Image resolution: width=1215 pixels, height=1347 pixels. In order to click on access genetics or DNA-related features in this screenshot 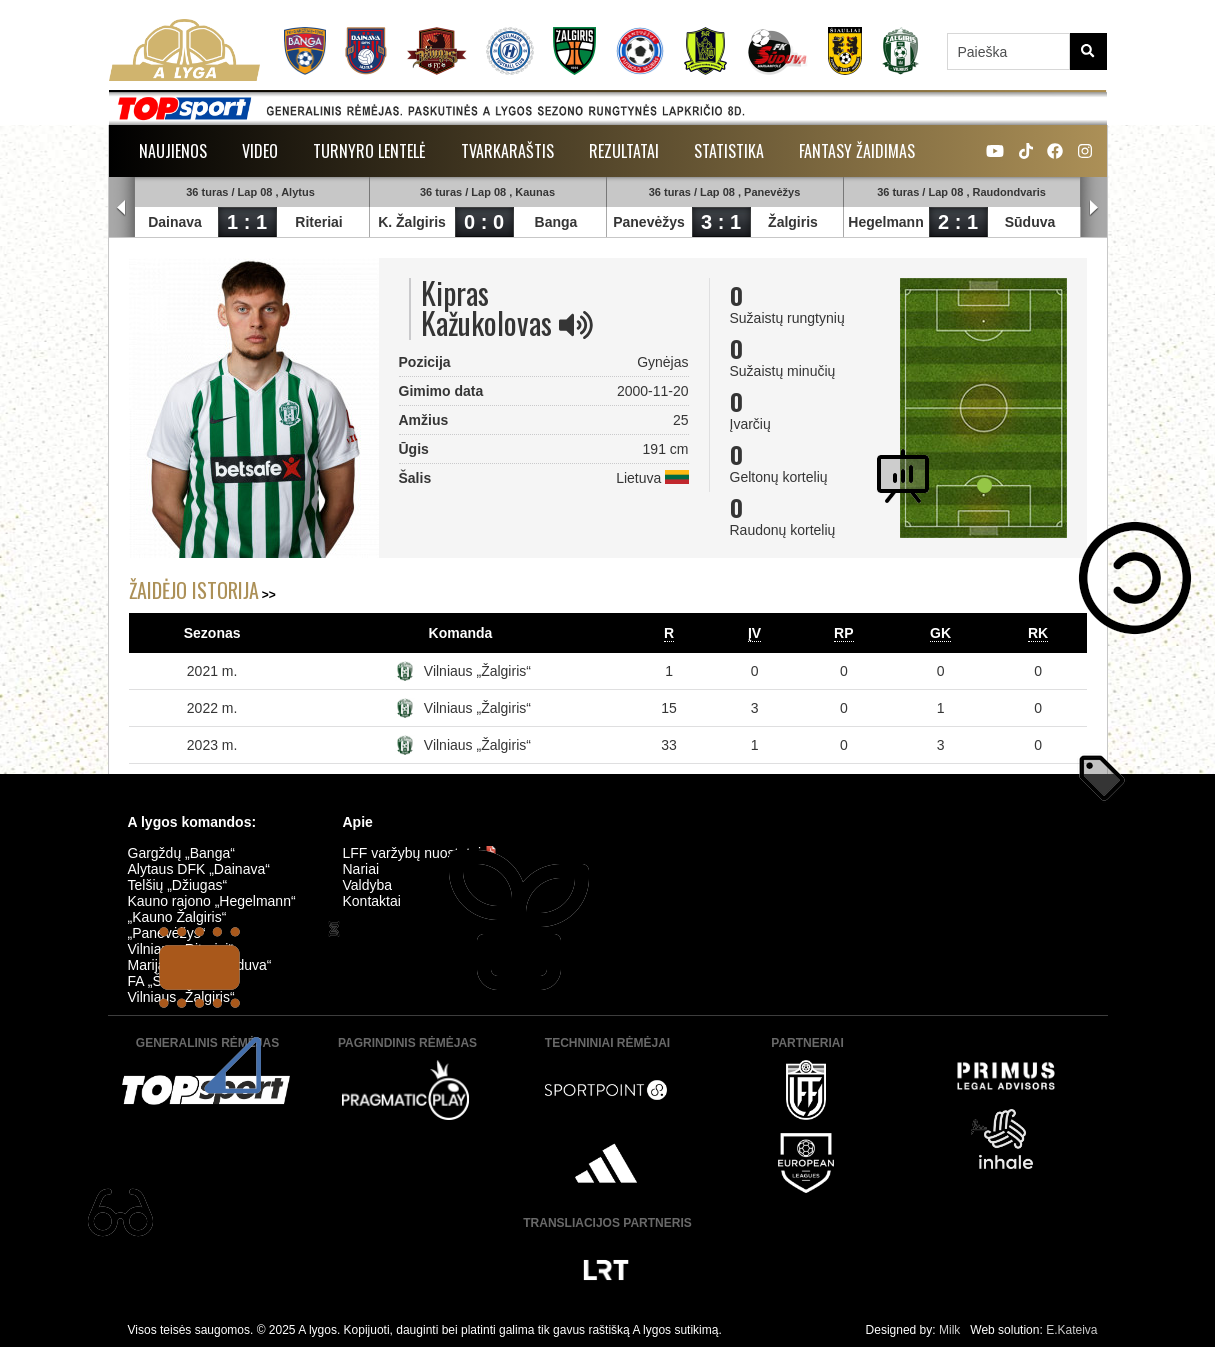, I will do `click(334, 929)`.